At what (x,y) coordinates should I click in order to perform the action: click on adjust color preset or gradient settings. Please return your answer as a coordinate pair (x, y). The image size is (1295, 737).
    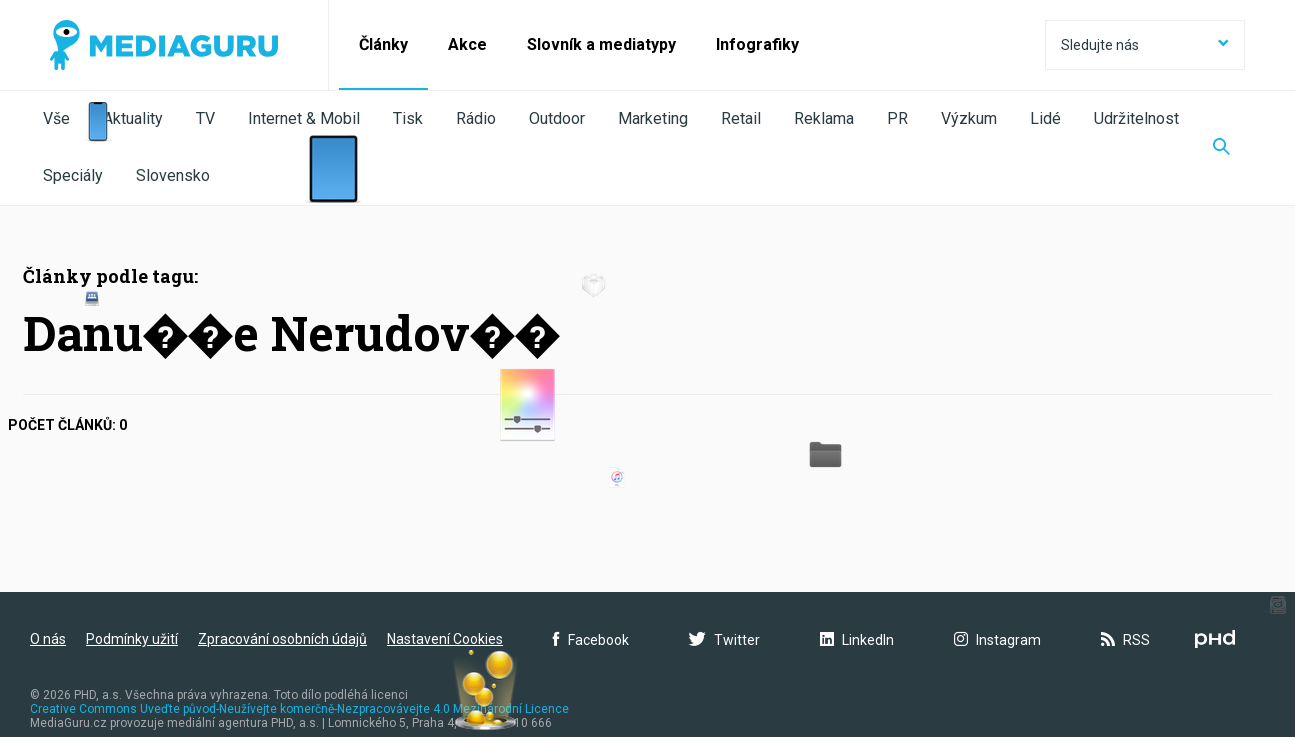
    Looking at the image, I should click on (527, 404).